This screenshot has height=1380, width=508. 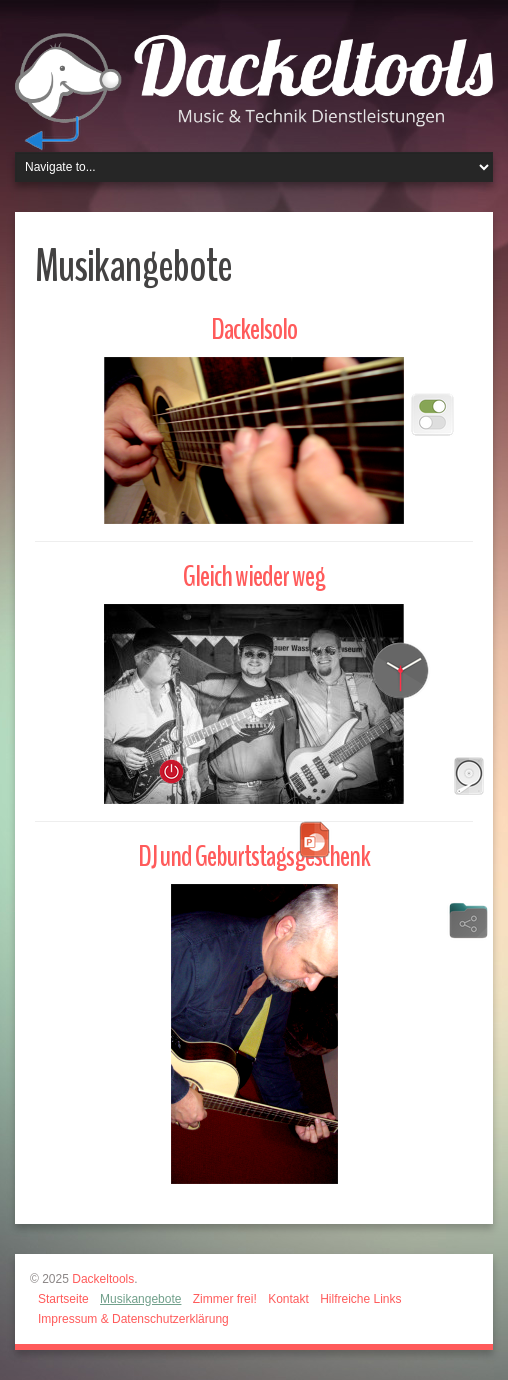 I want to click on open the clock app, so click(x=400, y=670).